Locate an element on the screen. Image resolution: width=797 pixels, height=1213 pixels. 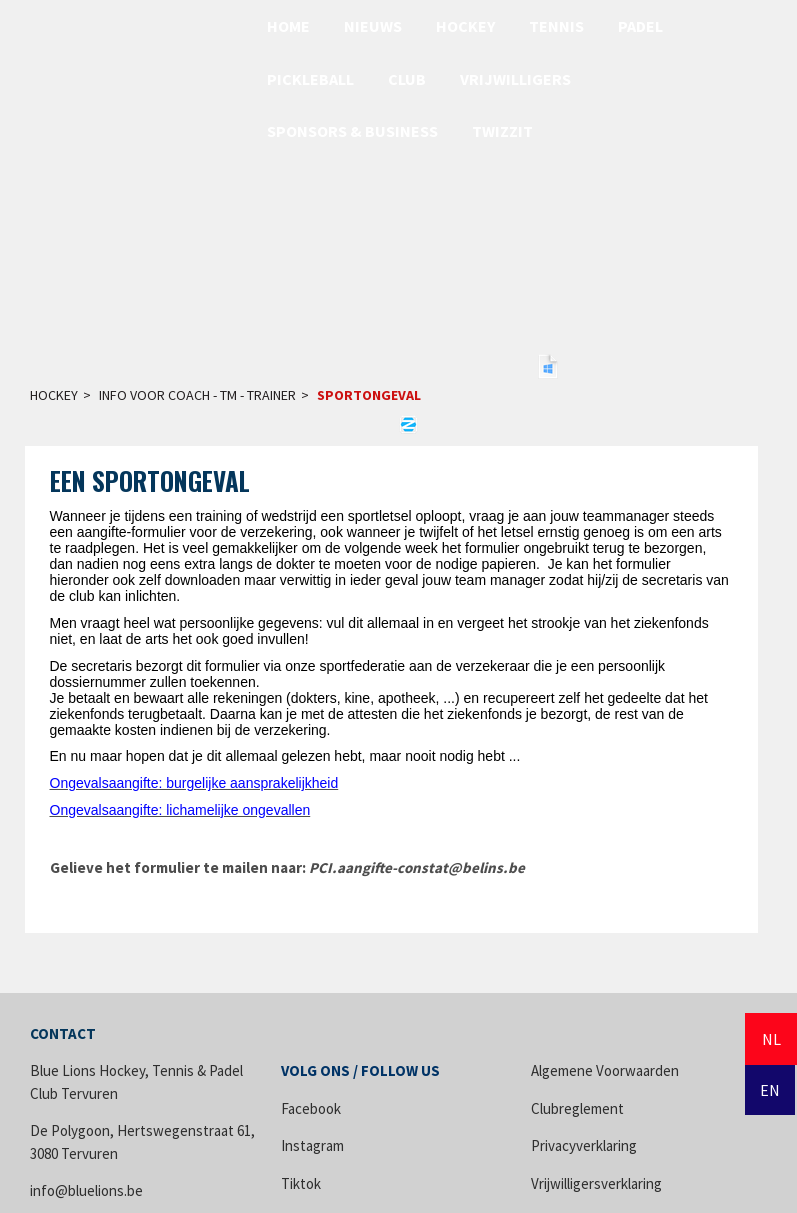
a windows executable or application file is located at coordinates (548, 367).